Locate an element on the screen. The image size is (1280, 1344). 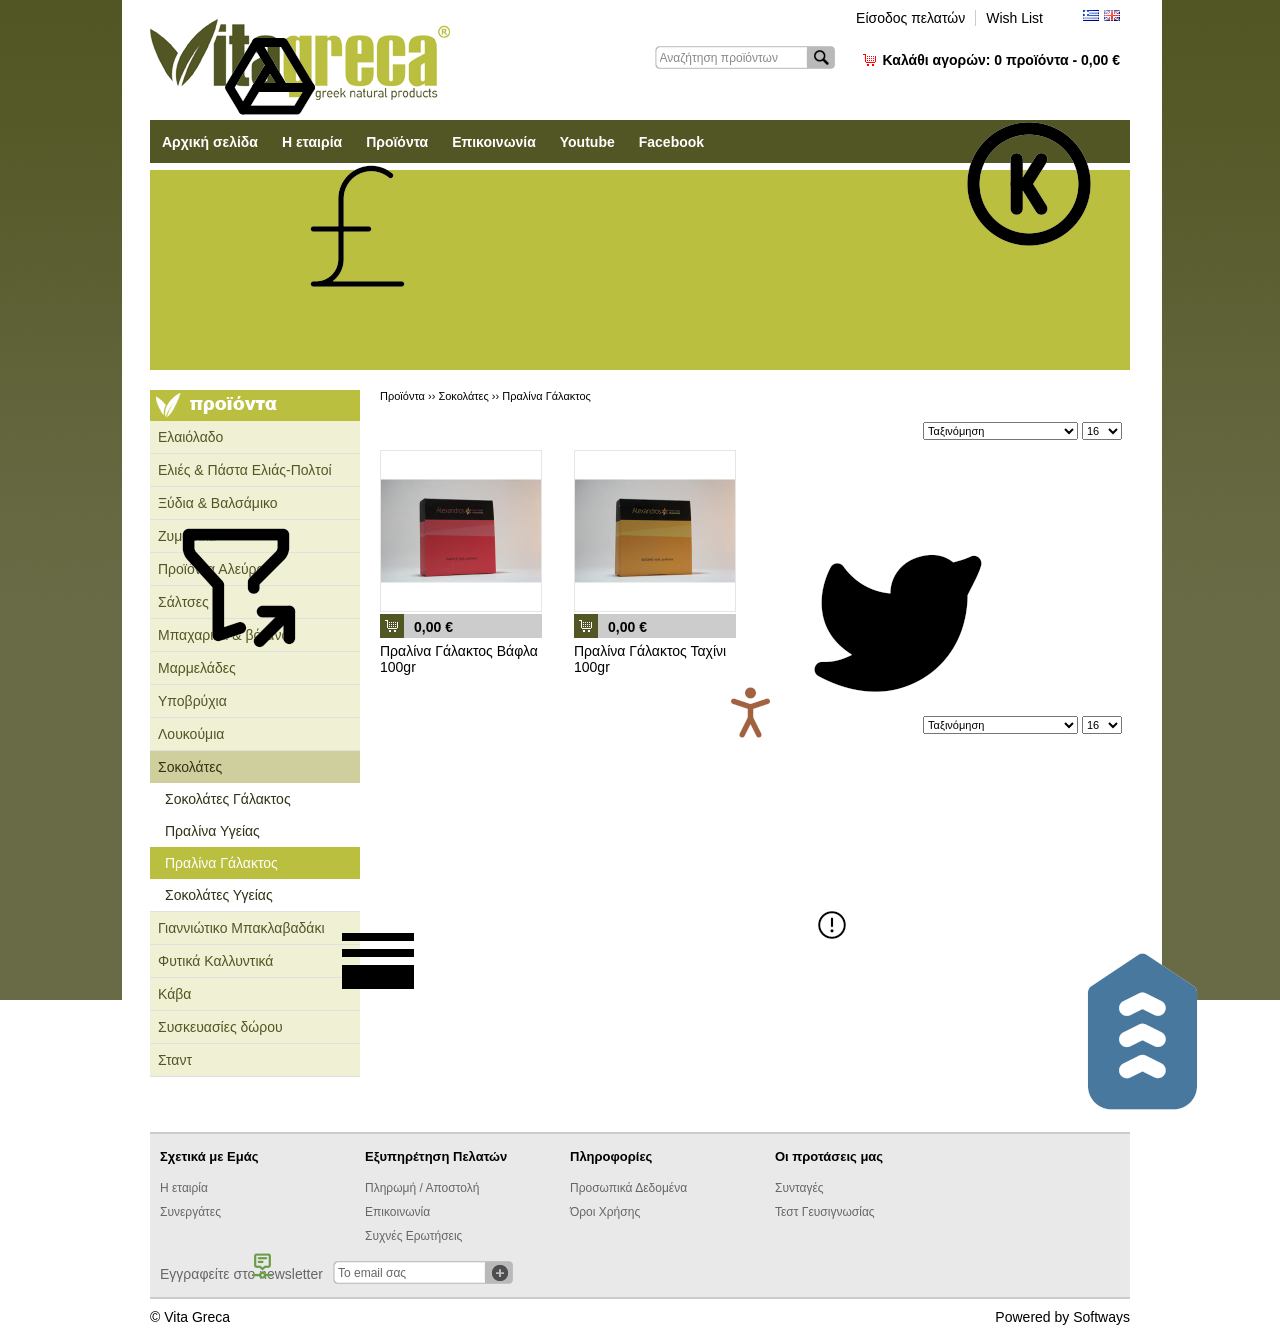
indicates a warning or caution state is located at coordinates (832, 925).